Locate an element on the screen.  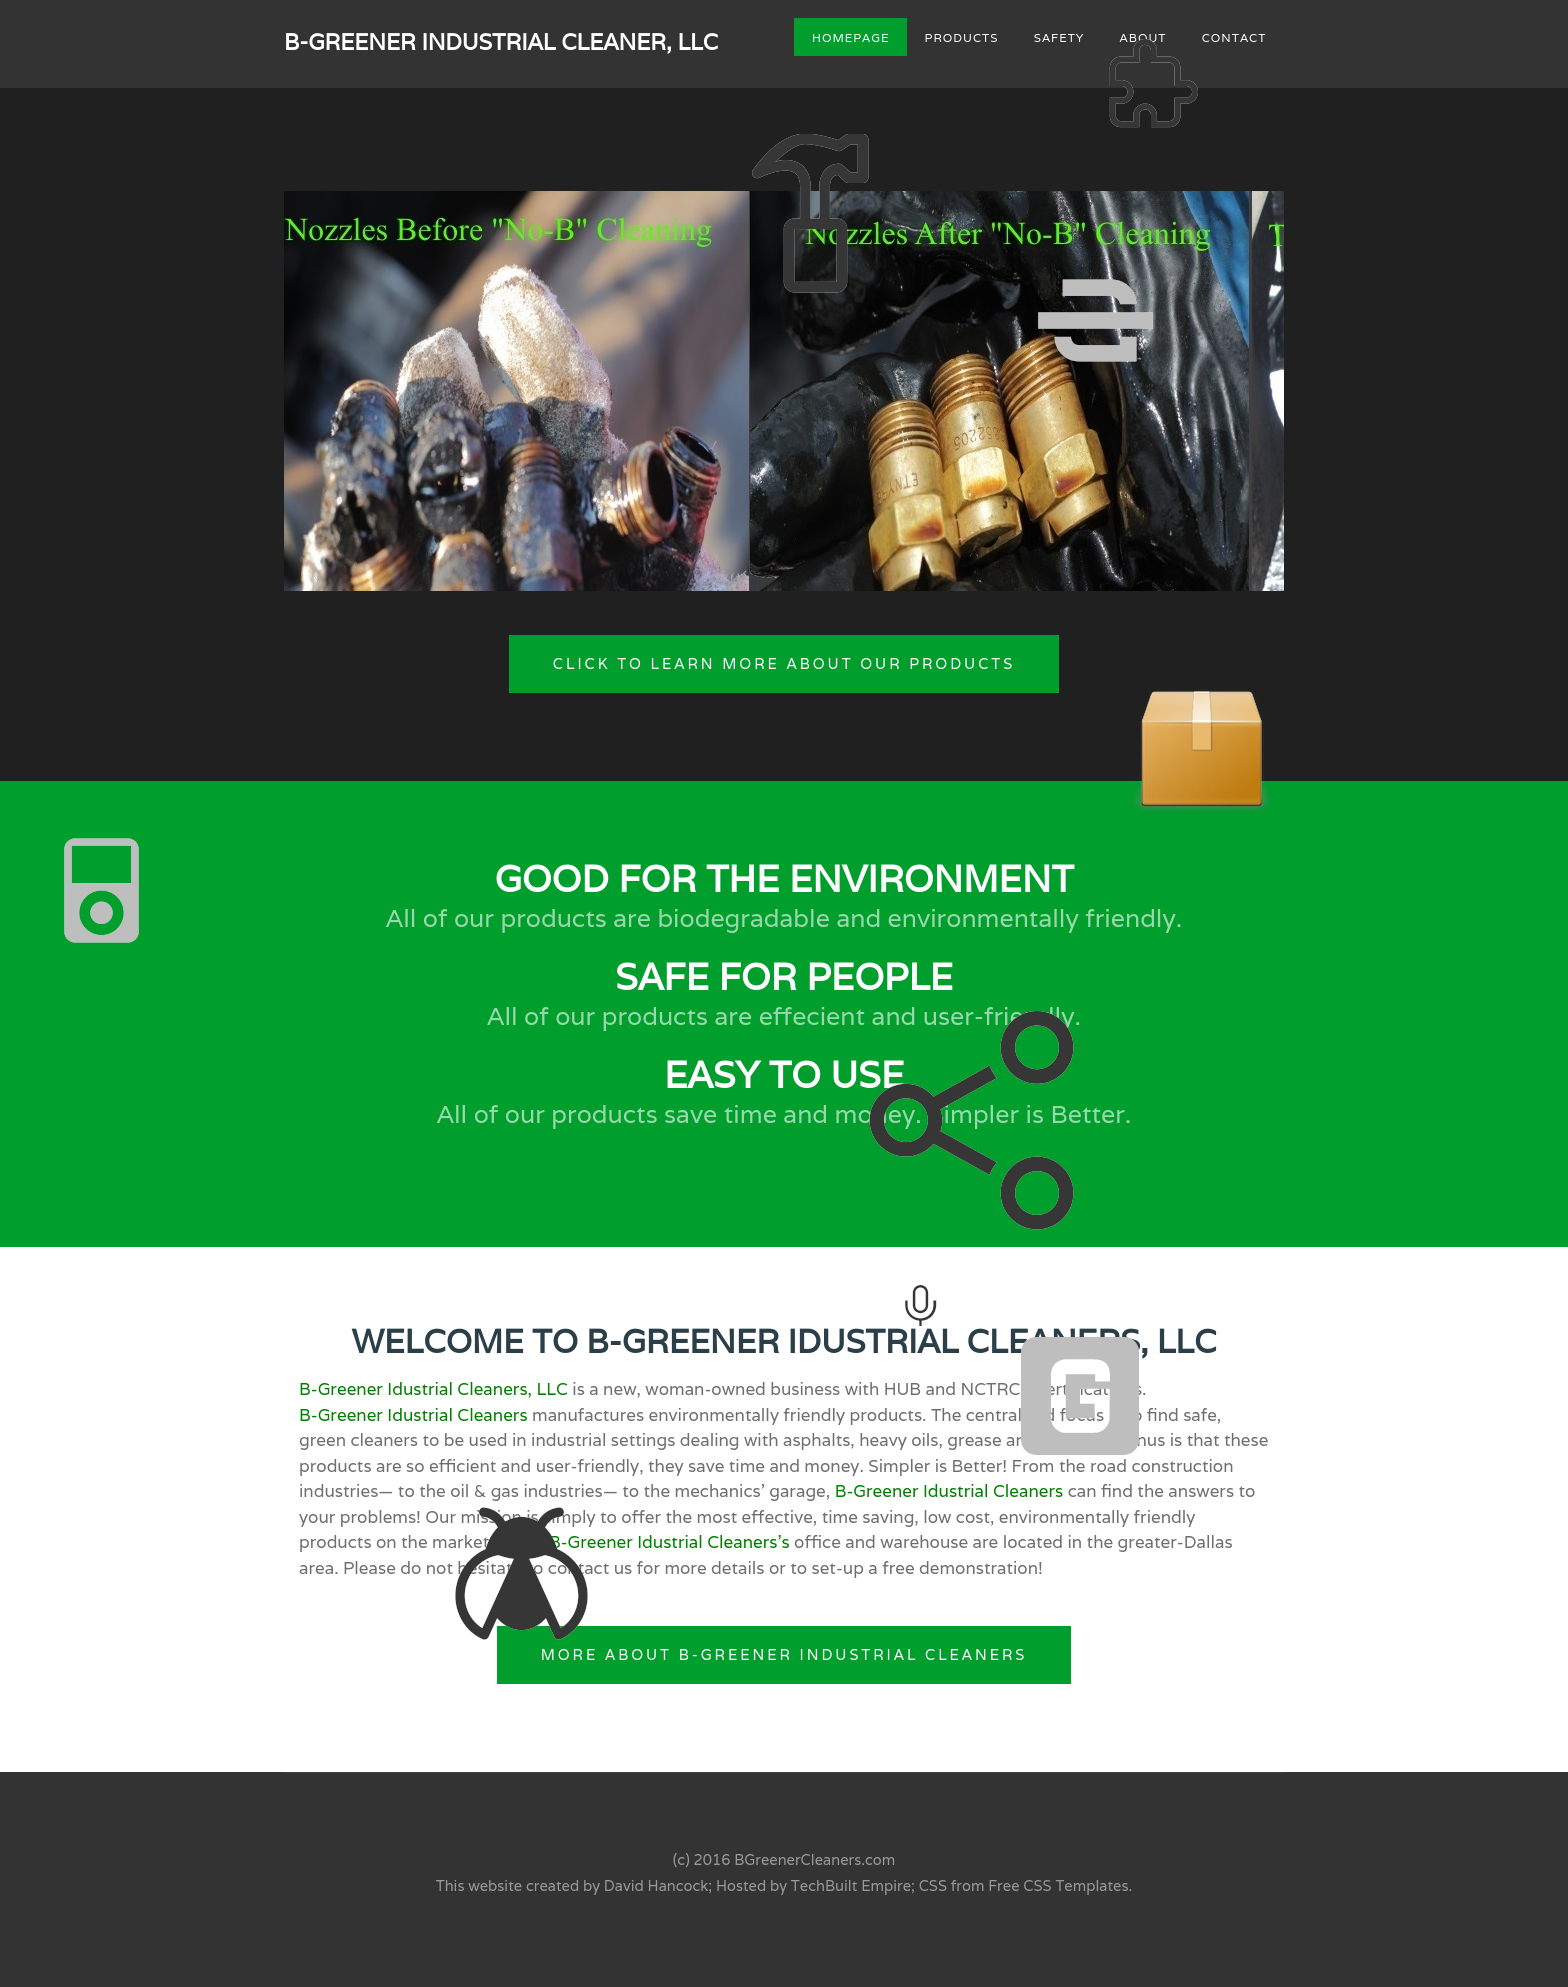
manage browser extensions is located at coordinates (1151, 86).